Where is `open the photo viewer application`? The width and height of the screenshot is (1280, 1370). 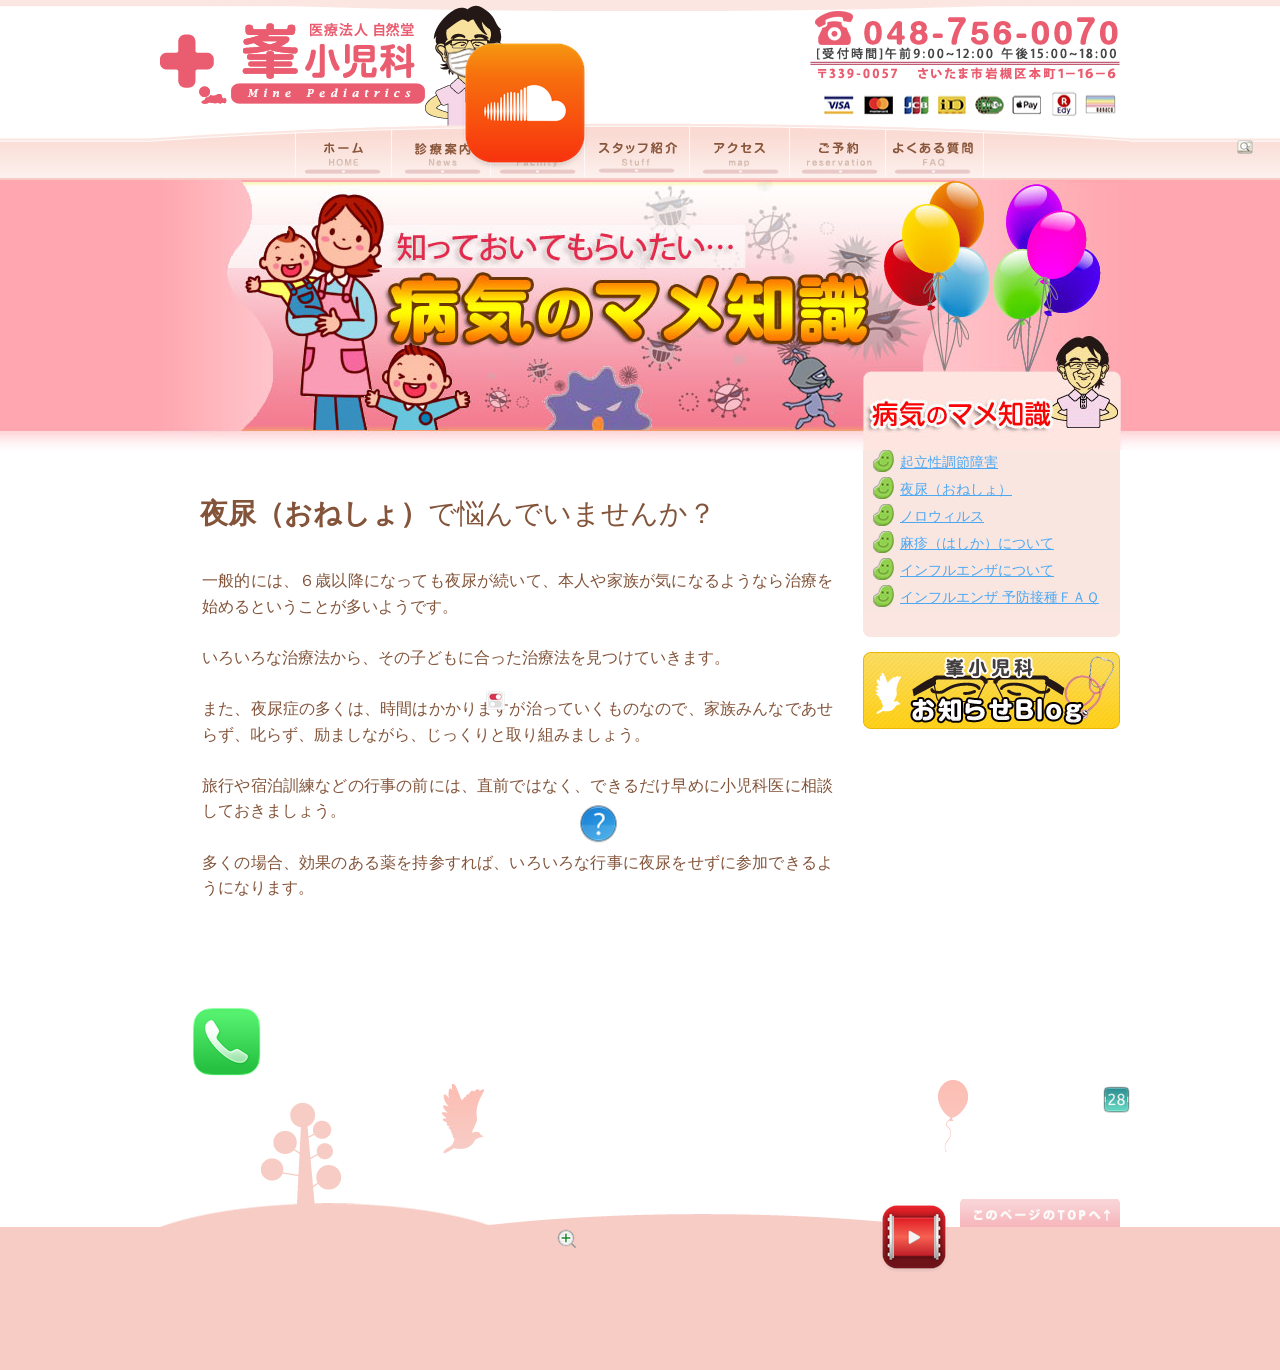 open the photo viewer application is located at coordinates (1245, 147).